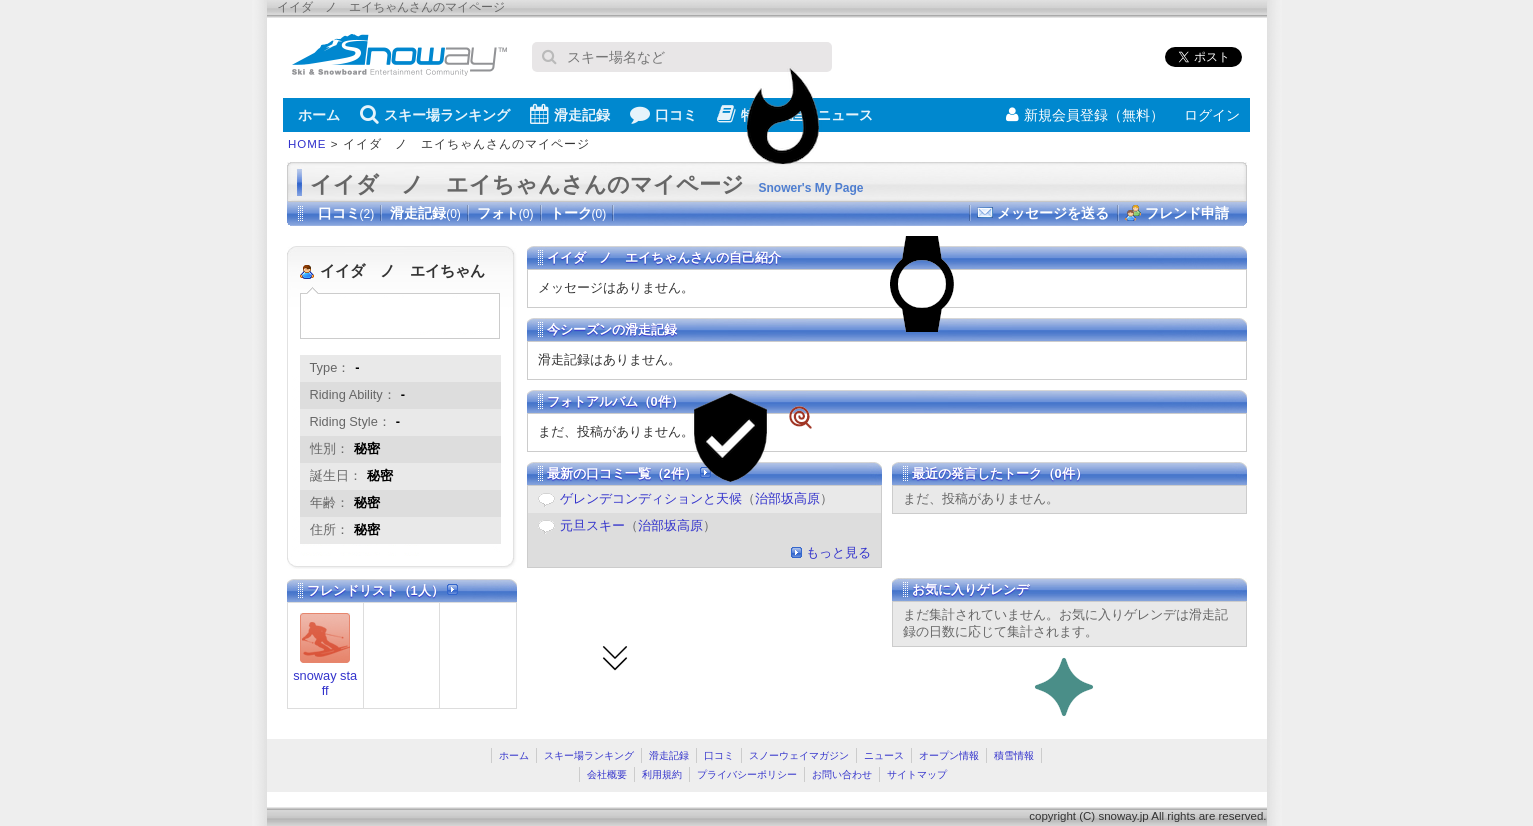 The image size is (1533, 826). I want to click on indicates a verified or trusted user account, so click(730, 437).